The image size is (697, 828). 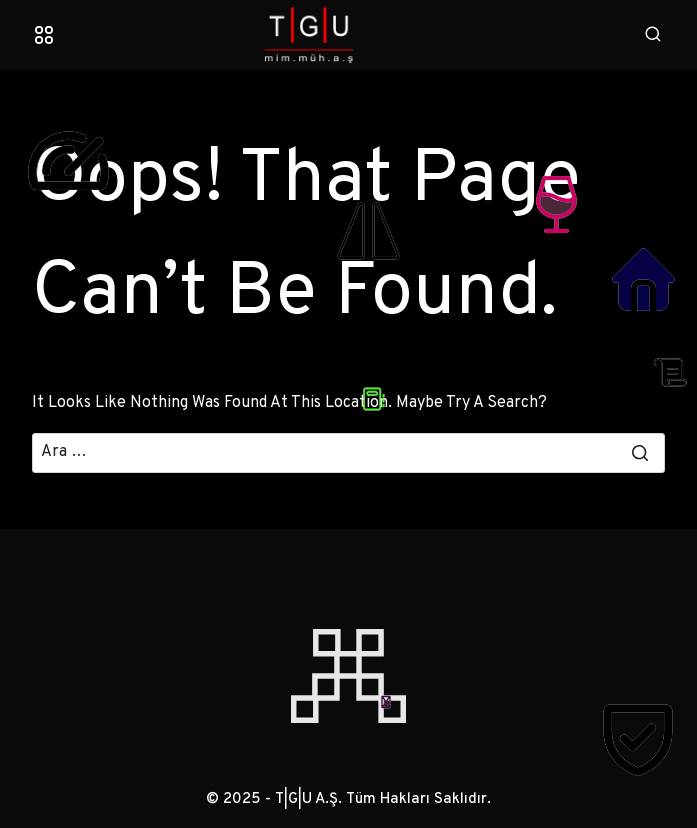 I want to click on flip image horizontally, so click(x=368, y=233).